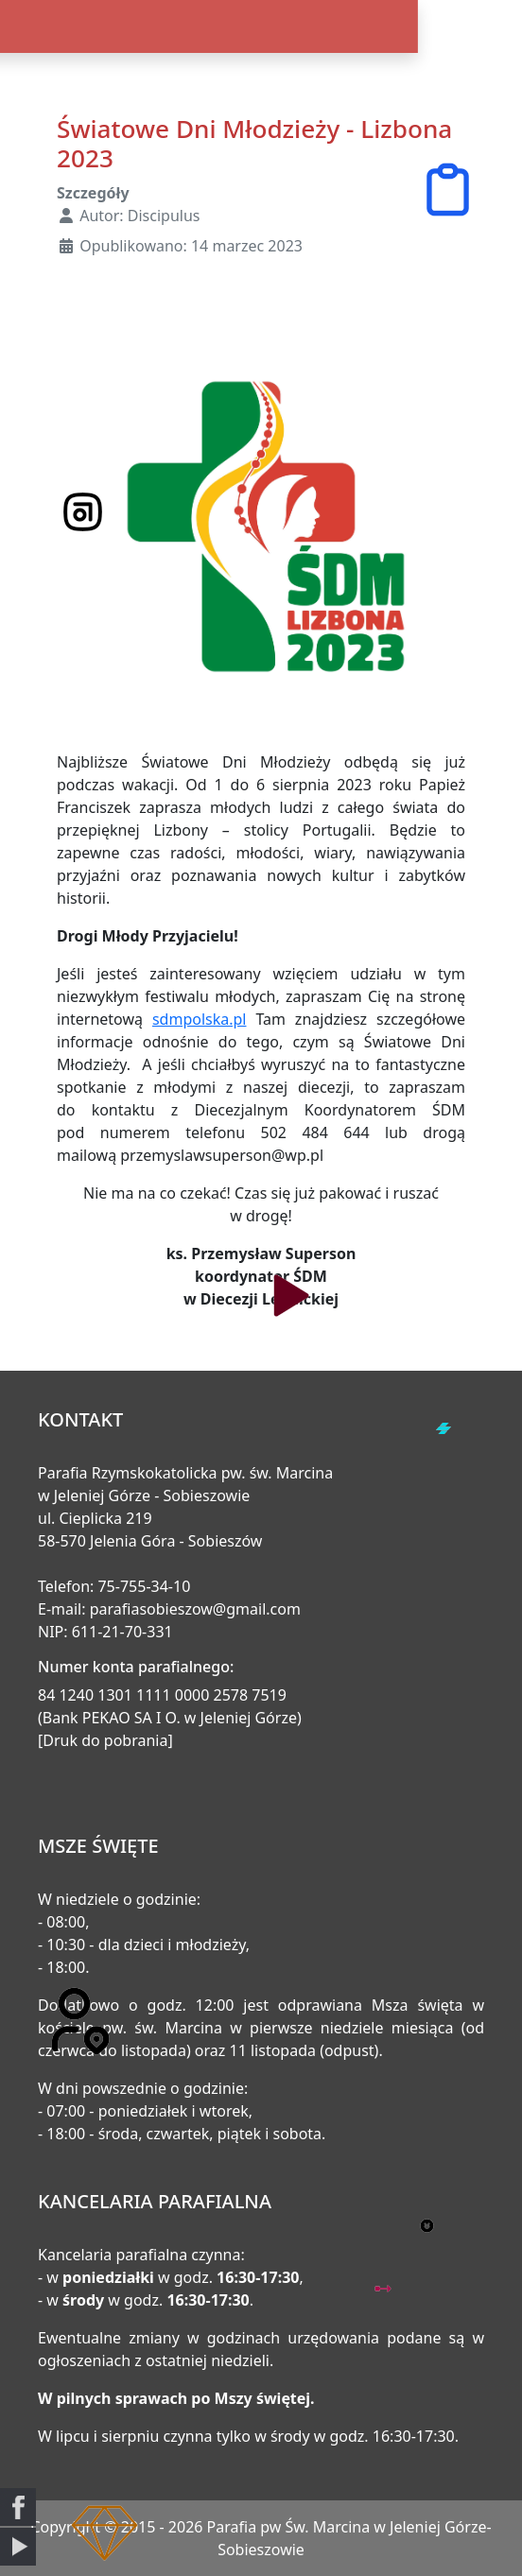 This screenshot has height=2576, width=522. What do you see at coordinates (383, 2289) in the screenshot?
I see `move item to the right` at bounding box center [383, 2289].